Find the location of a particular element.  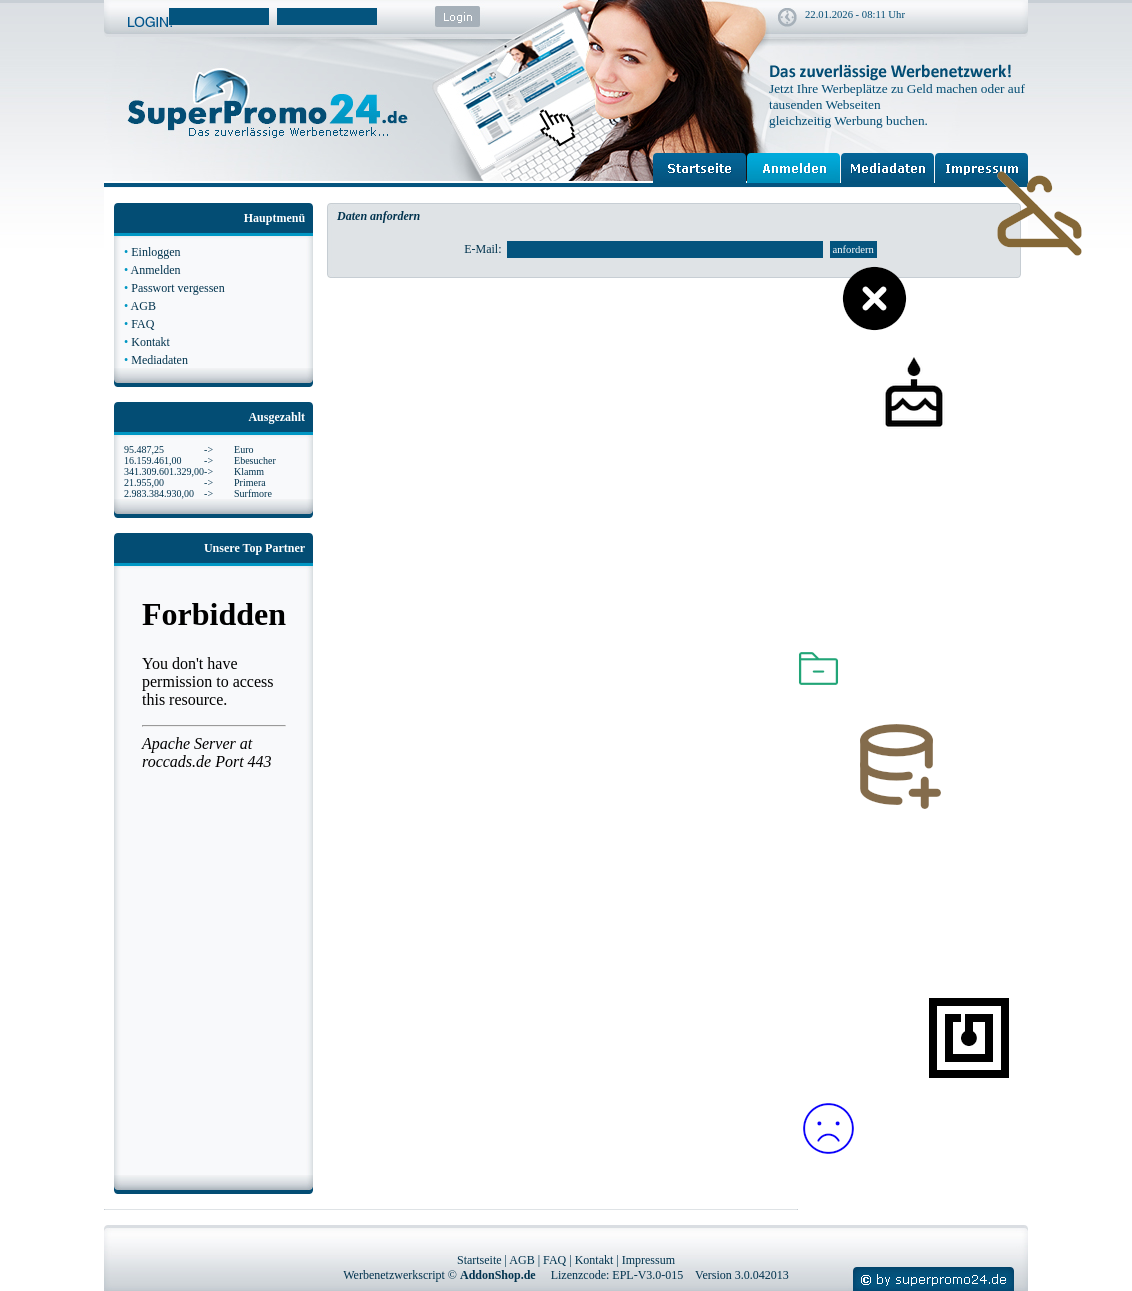

view birthday or celebration events is located at coordinates (914, 395).